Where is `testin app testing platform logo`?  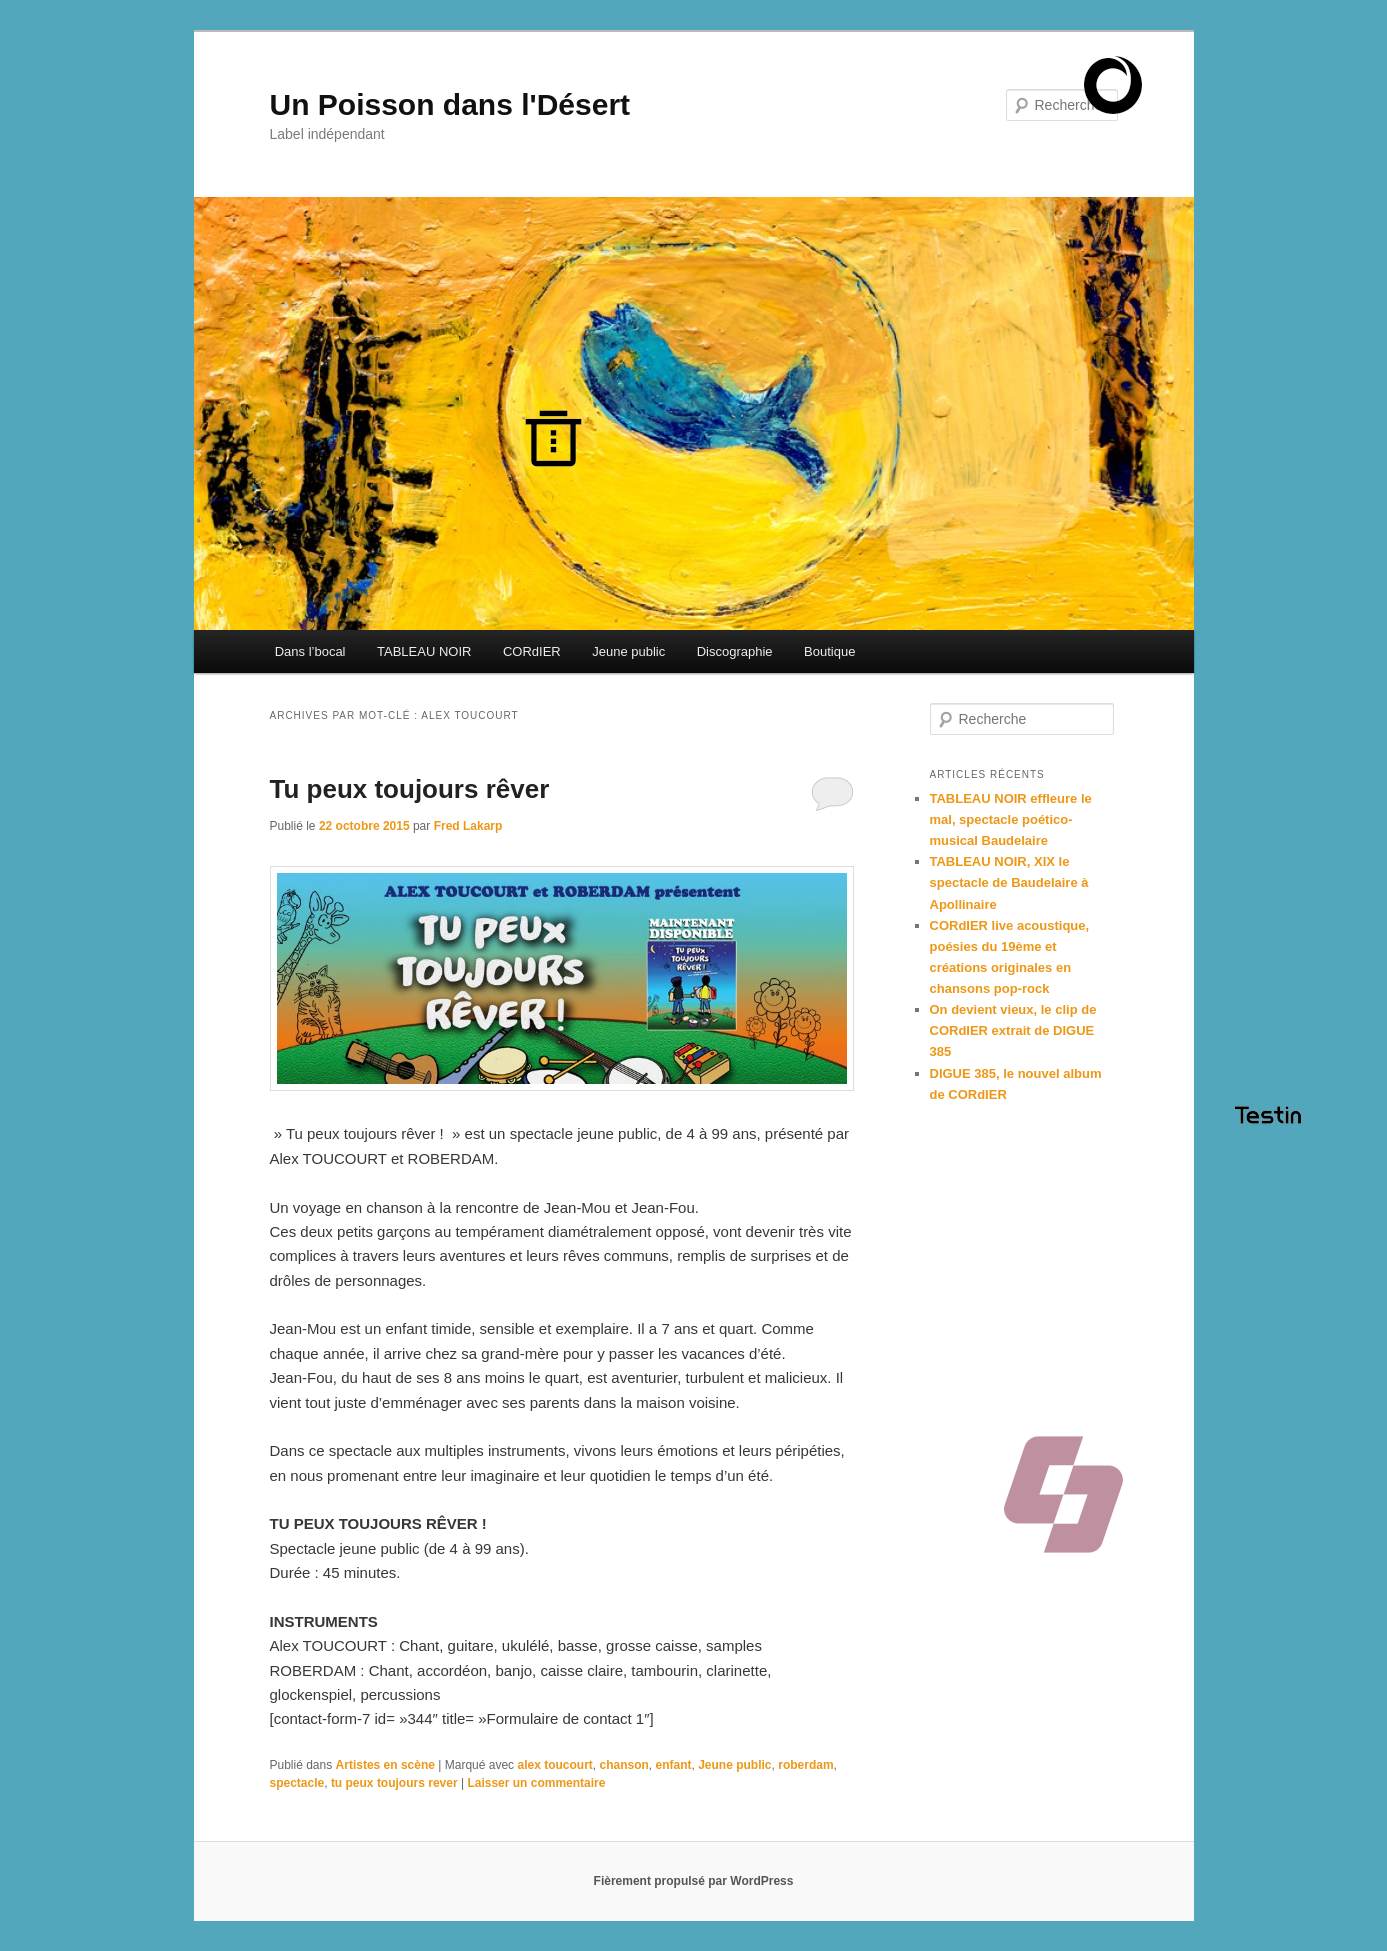
testin app testing platform logo is located at coordinates (1268, 1115).